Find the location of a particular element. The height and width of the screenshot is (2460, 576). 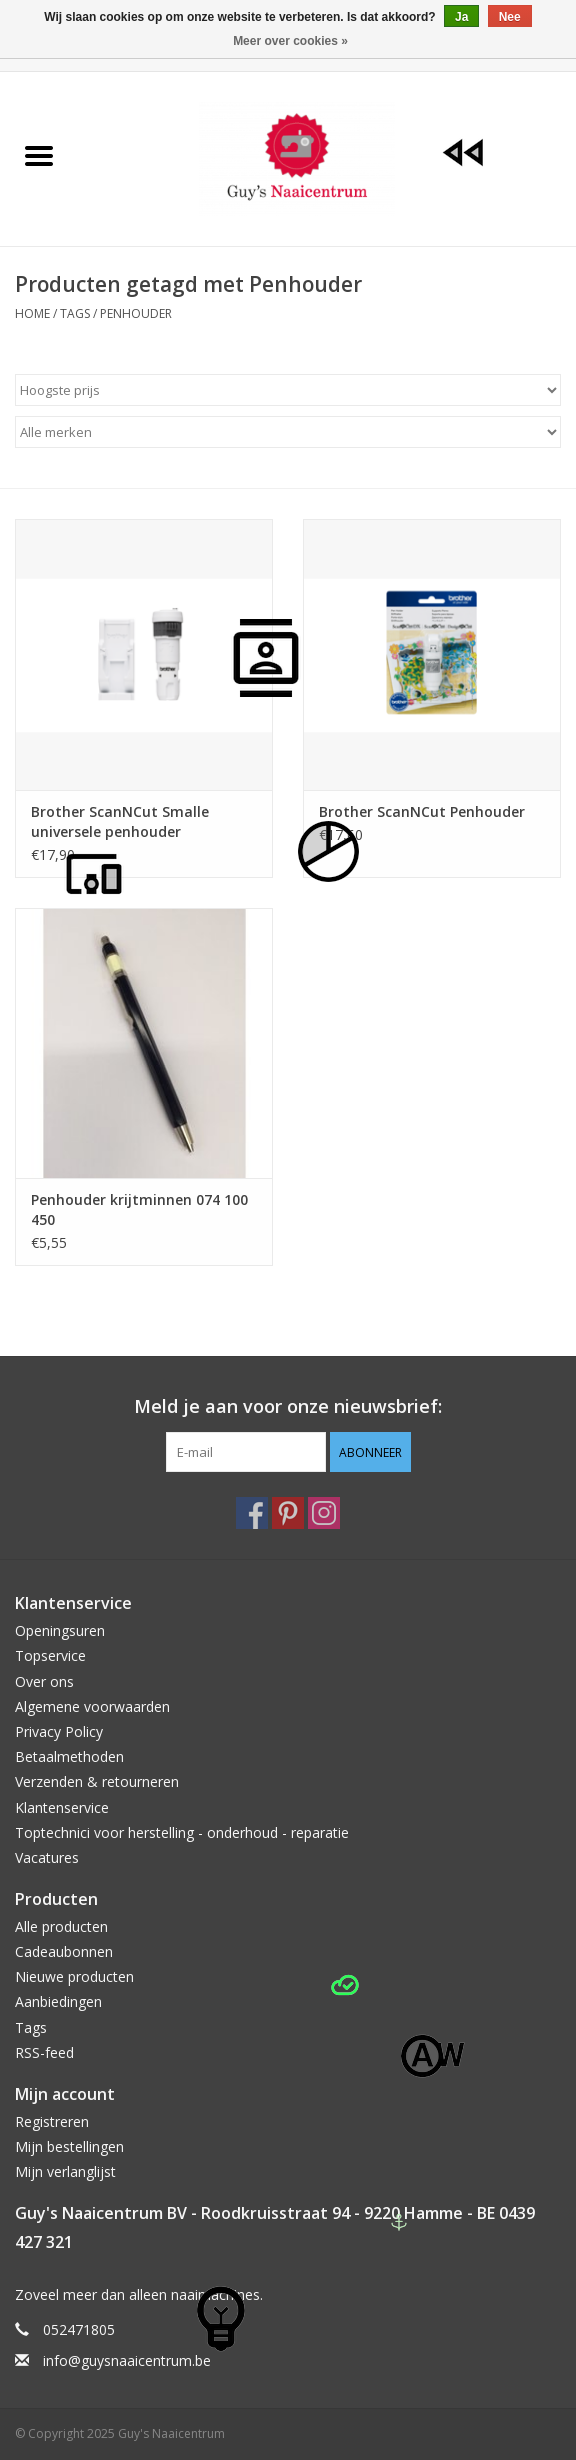

anchor a link or section on a page is located at coordinates (399, 2222).